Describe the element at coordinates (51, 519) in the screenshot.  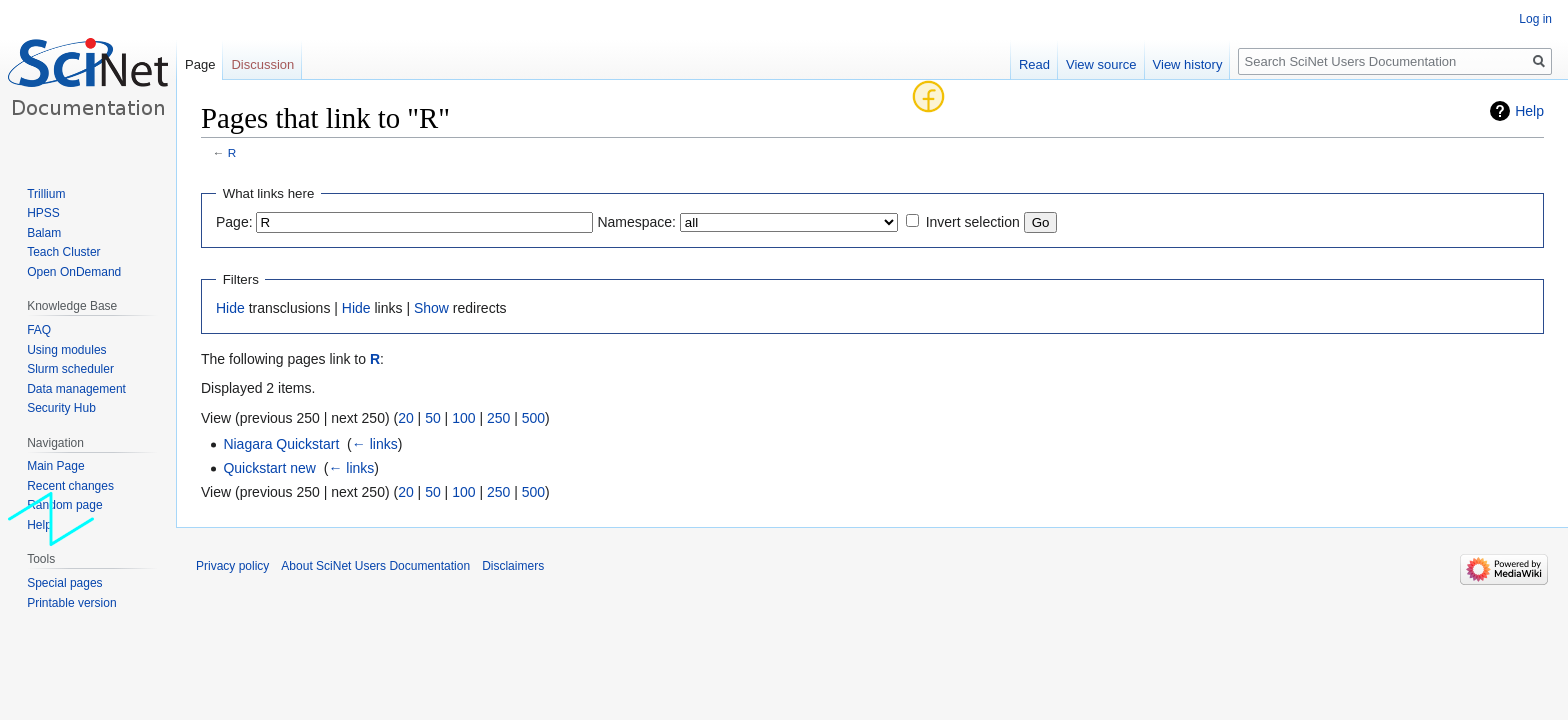
I see `select sawtooth waveform in audio synthesizer` at that location.